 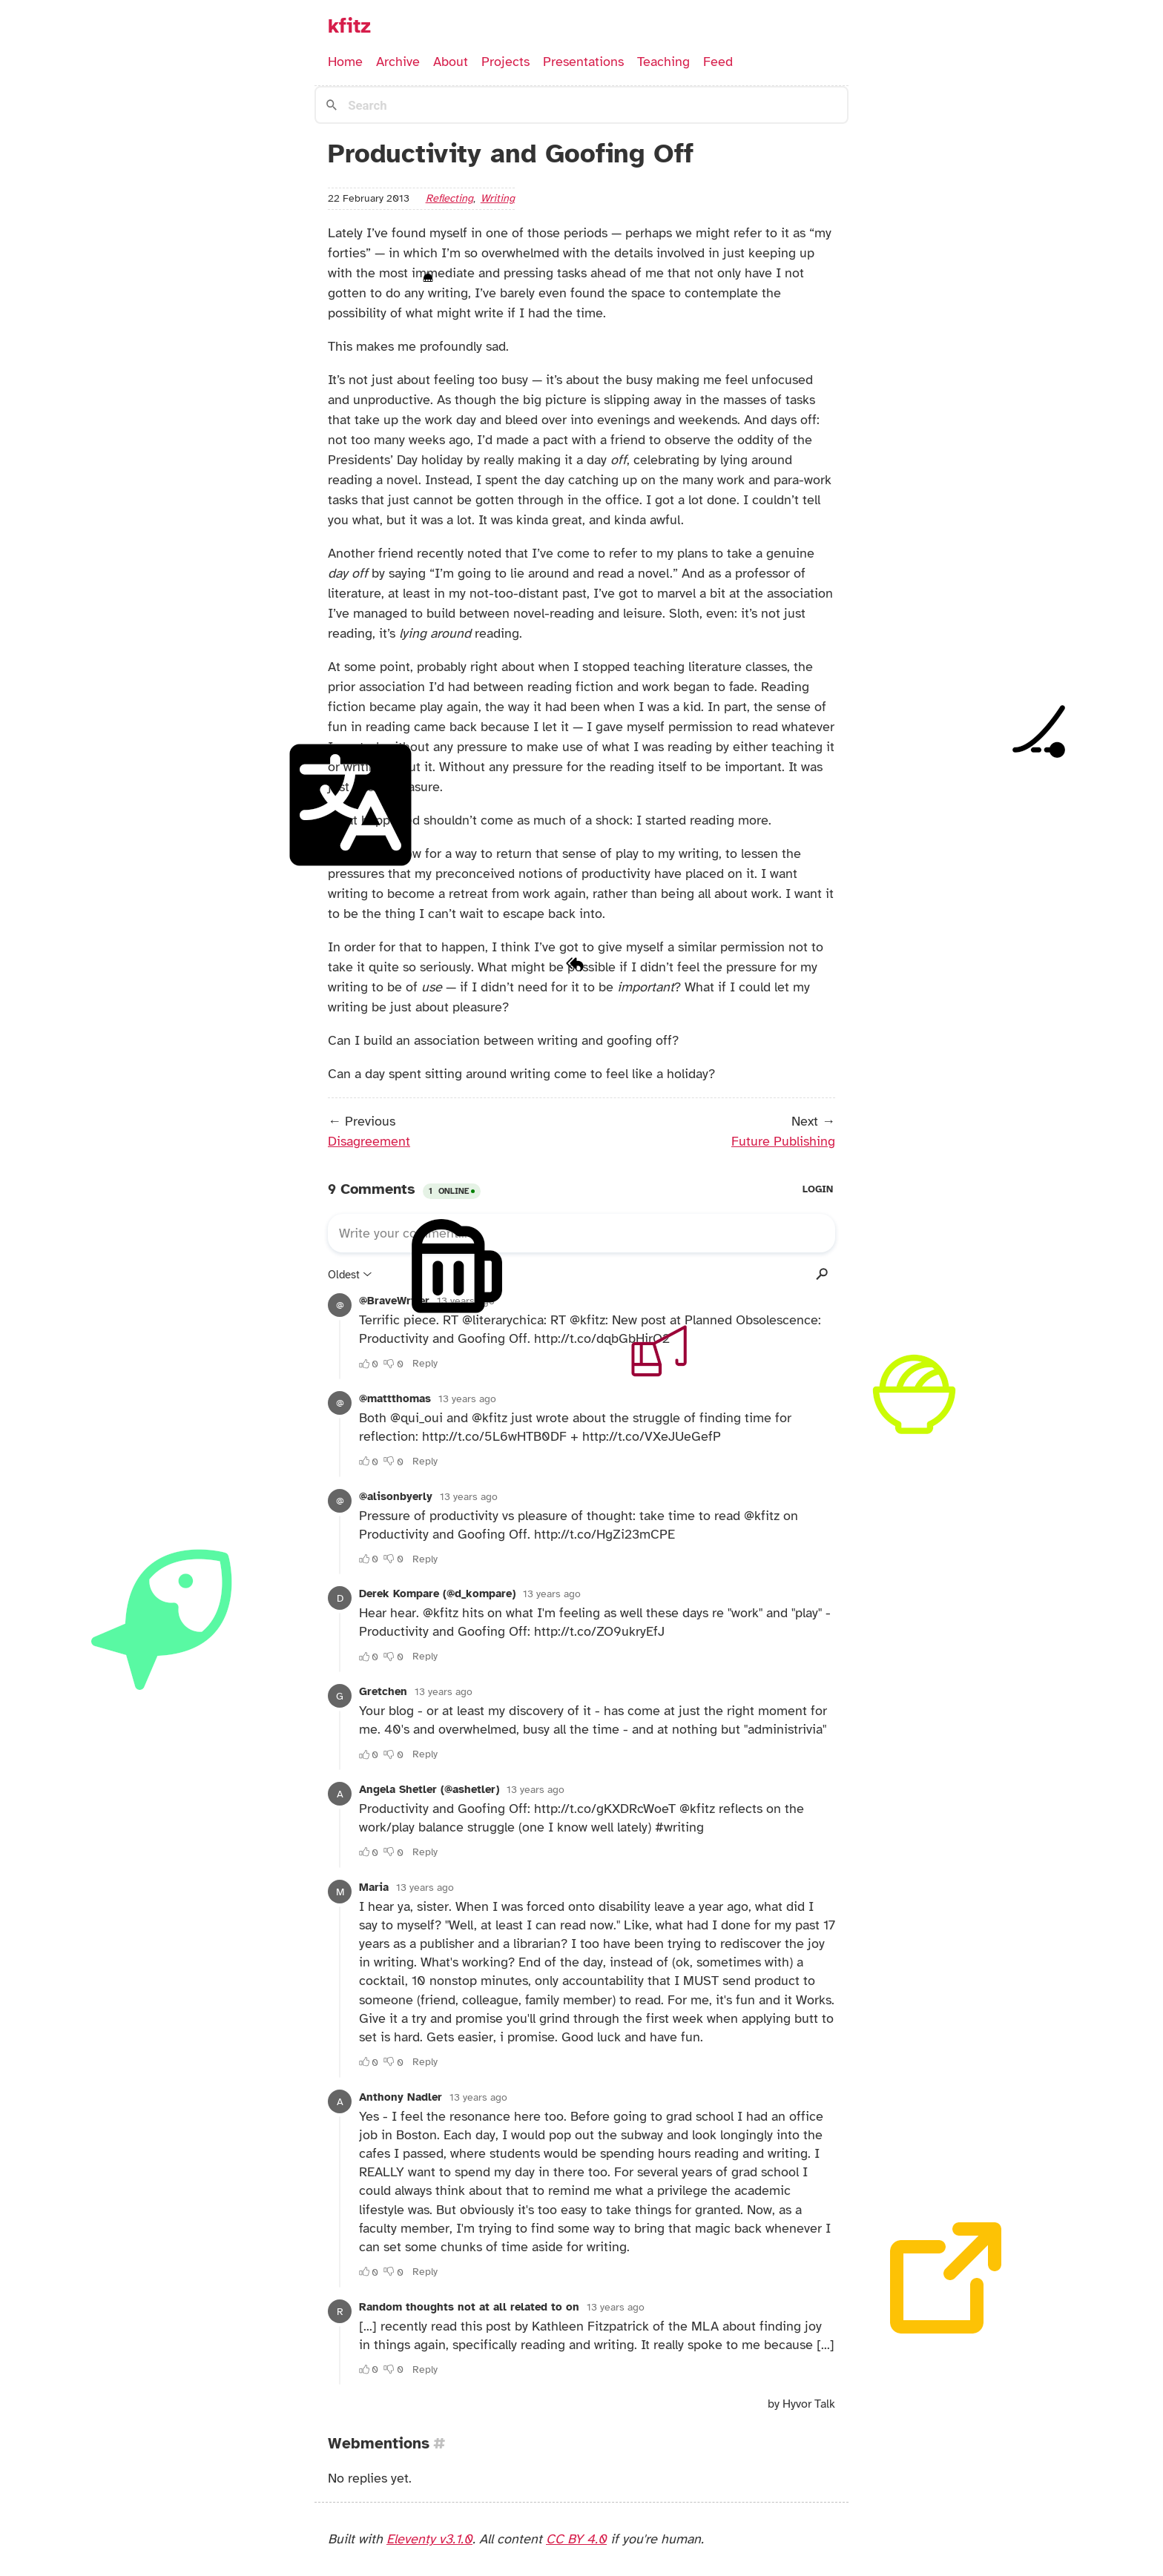 What do you see at coordinates (452, 1269) in the screenshot?
I see `browse nearby bars or pubs` at bounding box center [452, 1269].